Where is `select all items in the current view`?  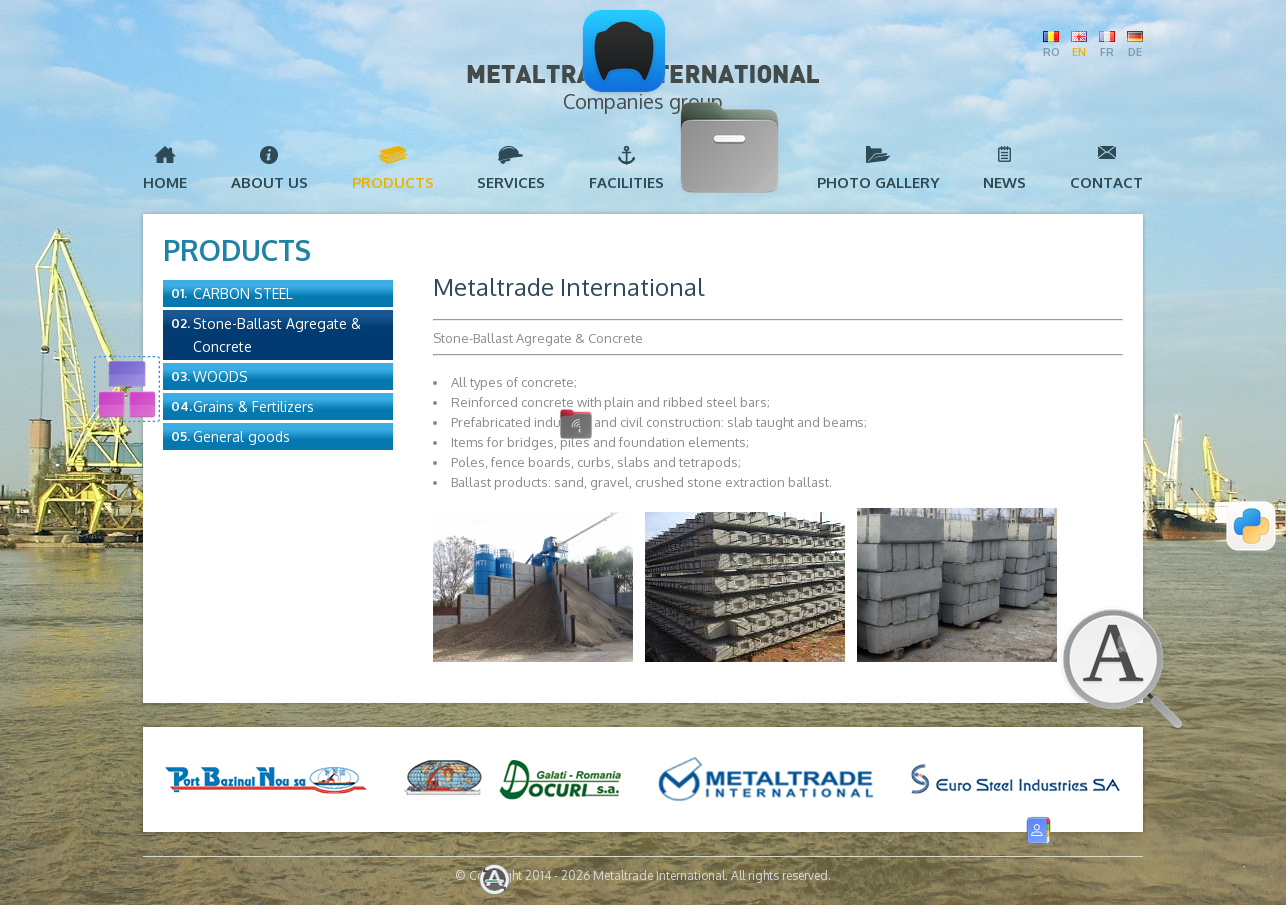
select all items in the current view is located at coordinates (127, 389).